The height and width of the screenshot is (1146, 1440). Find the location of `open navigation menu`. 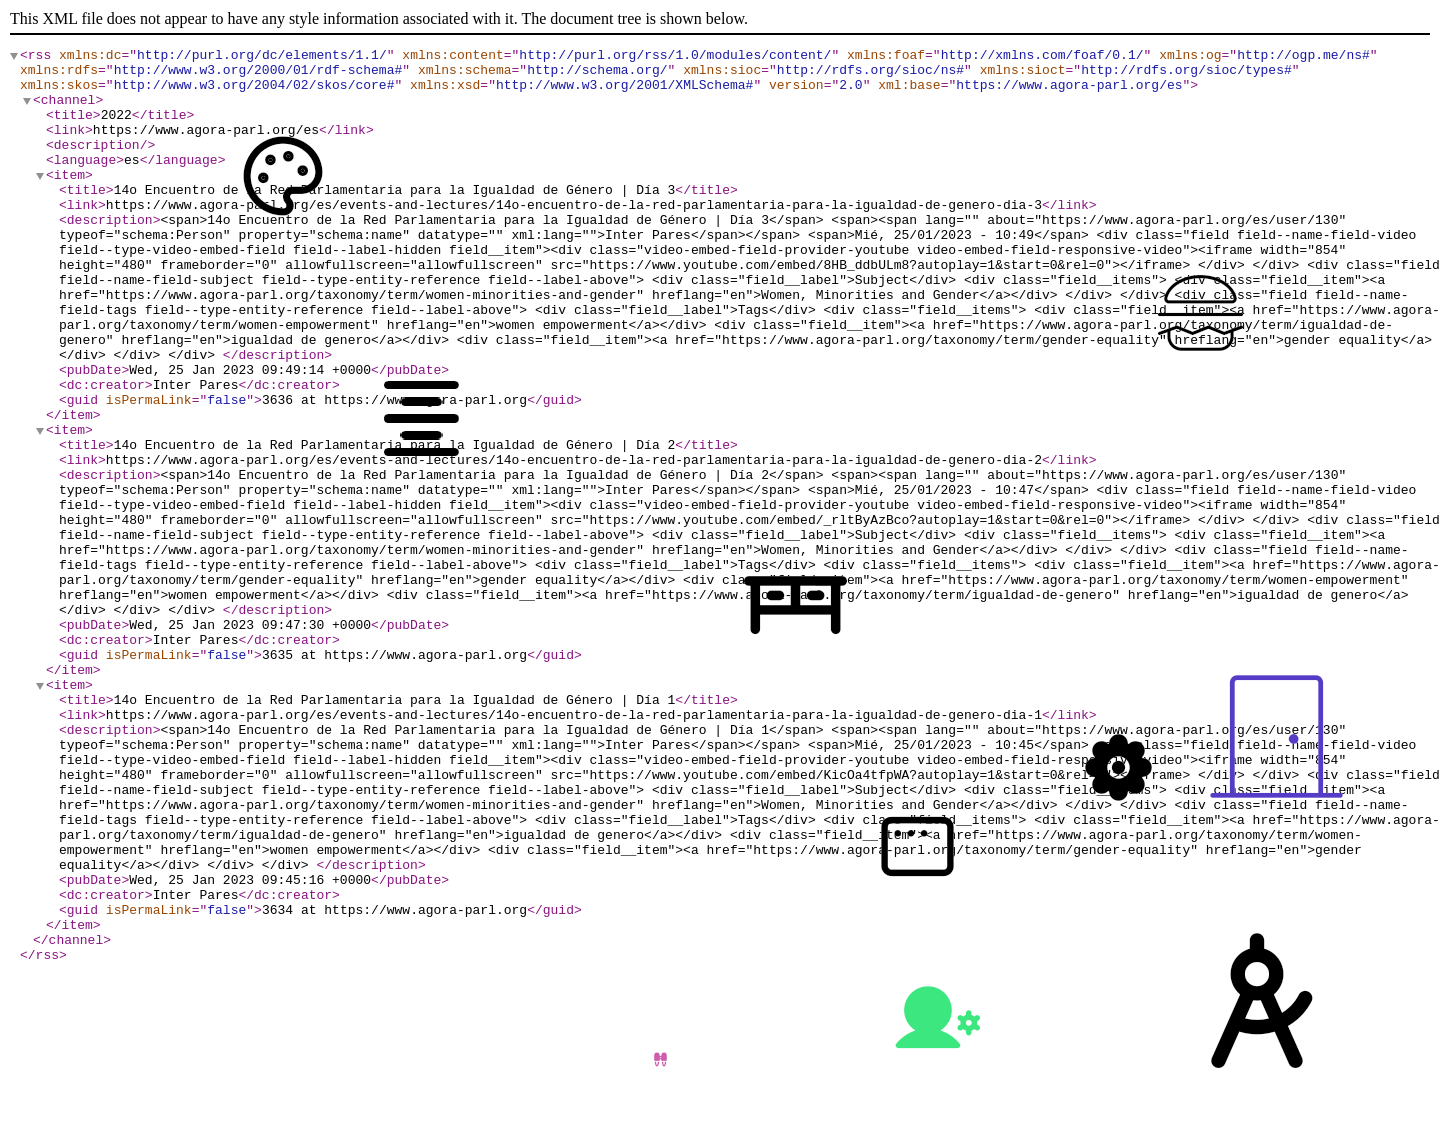

open navigation menu is located at coordinates (1200, 314).